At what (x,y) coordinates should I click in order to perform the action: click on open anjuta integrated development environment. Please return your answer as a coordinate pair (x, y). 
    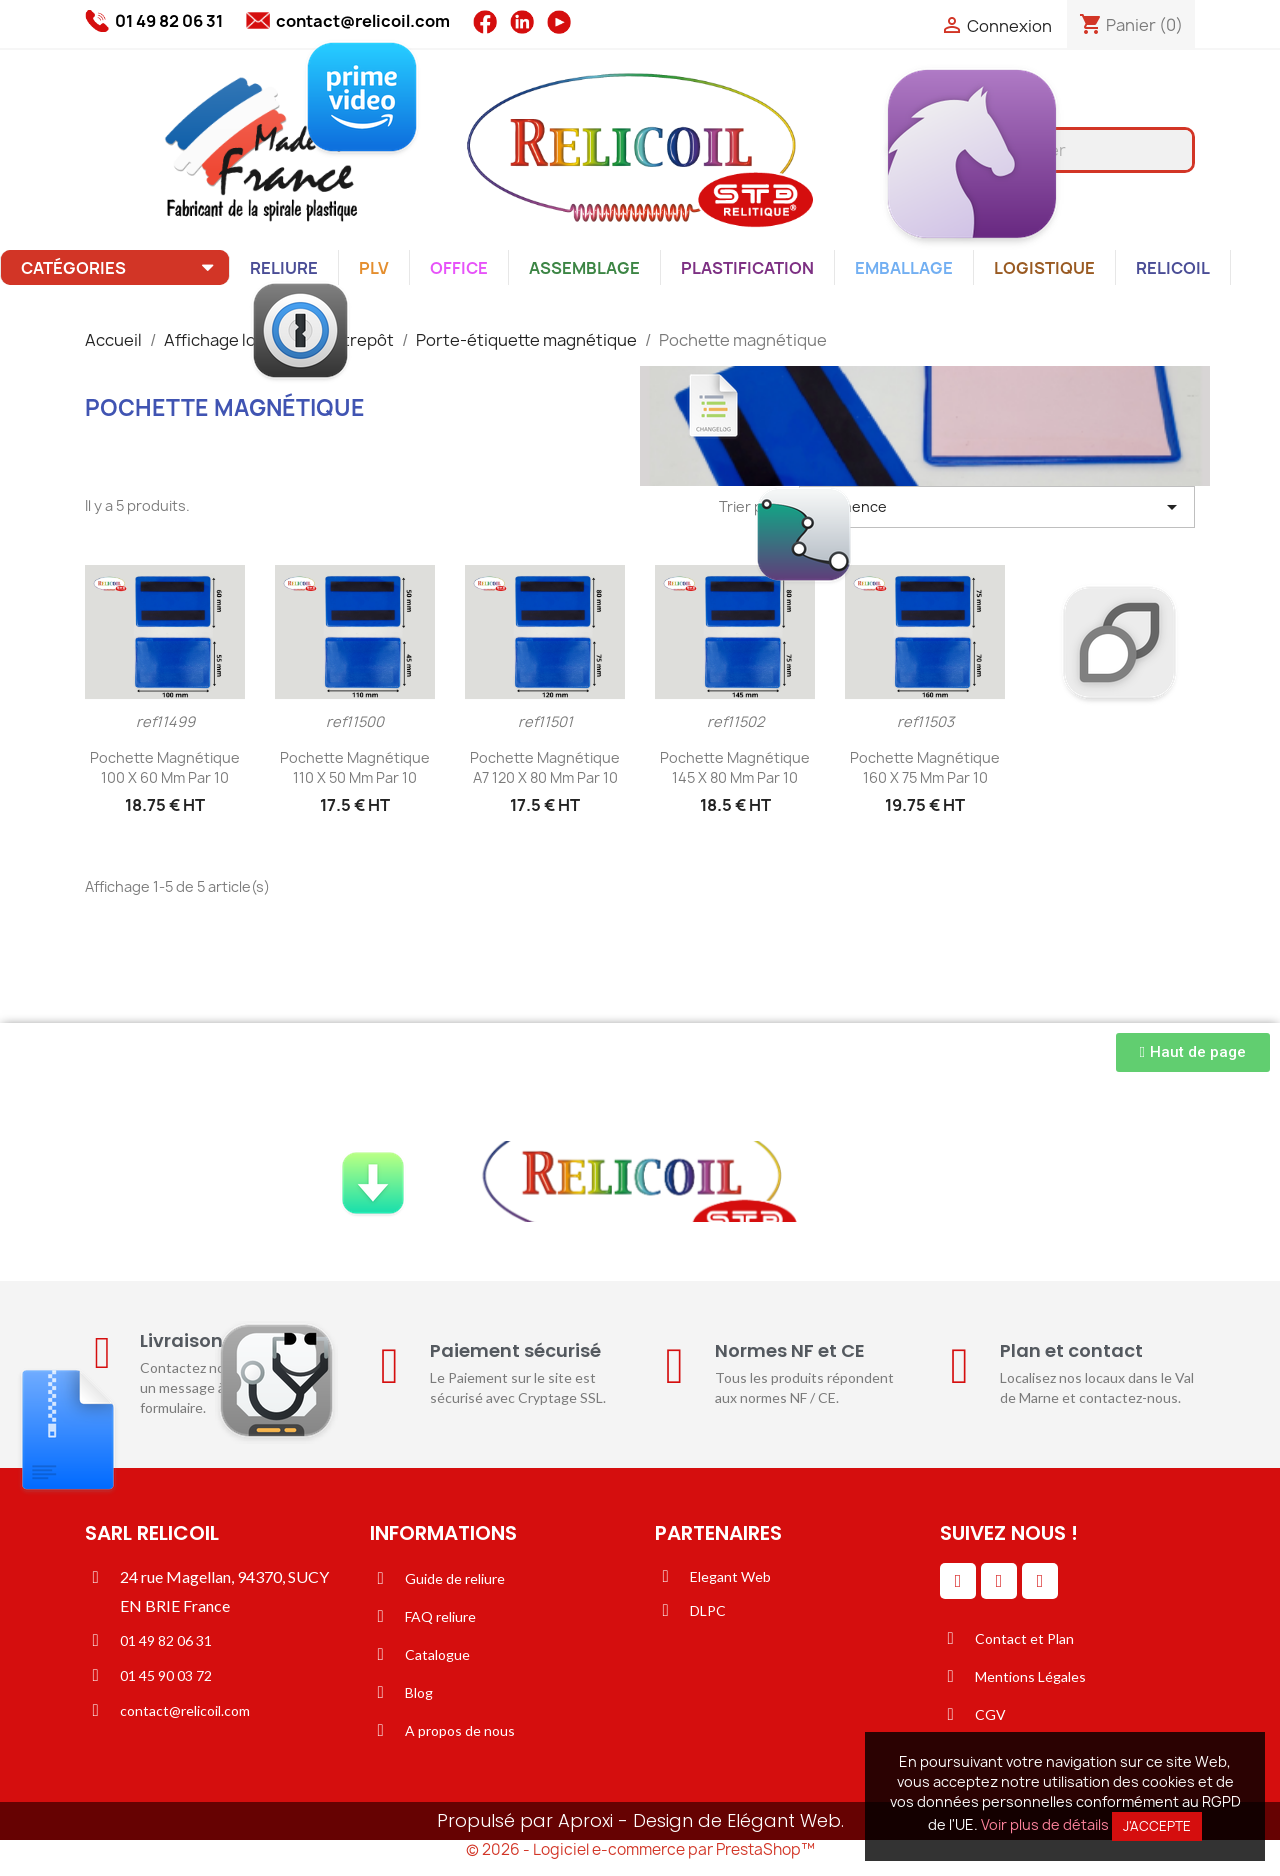
    Looking at the image, I should click on (972, 154).